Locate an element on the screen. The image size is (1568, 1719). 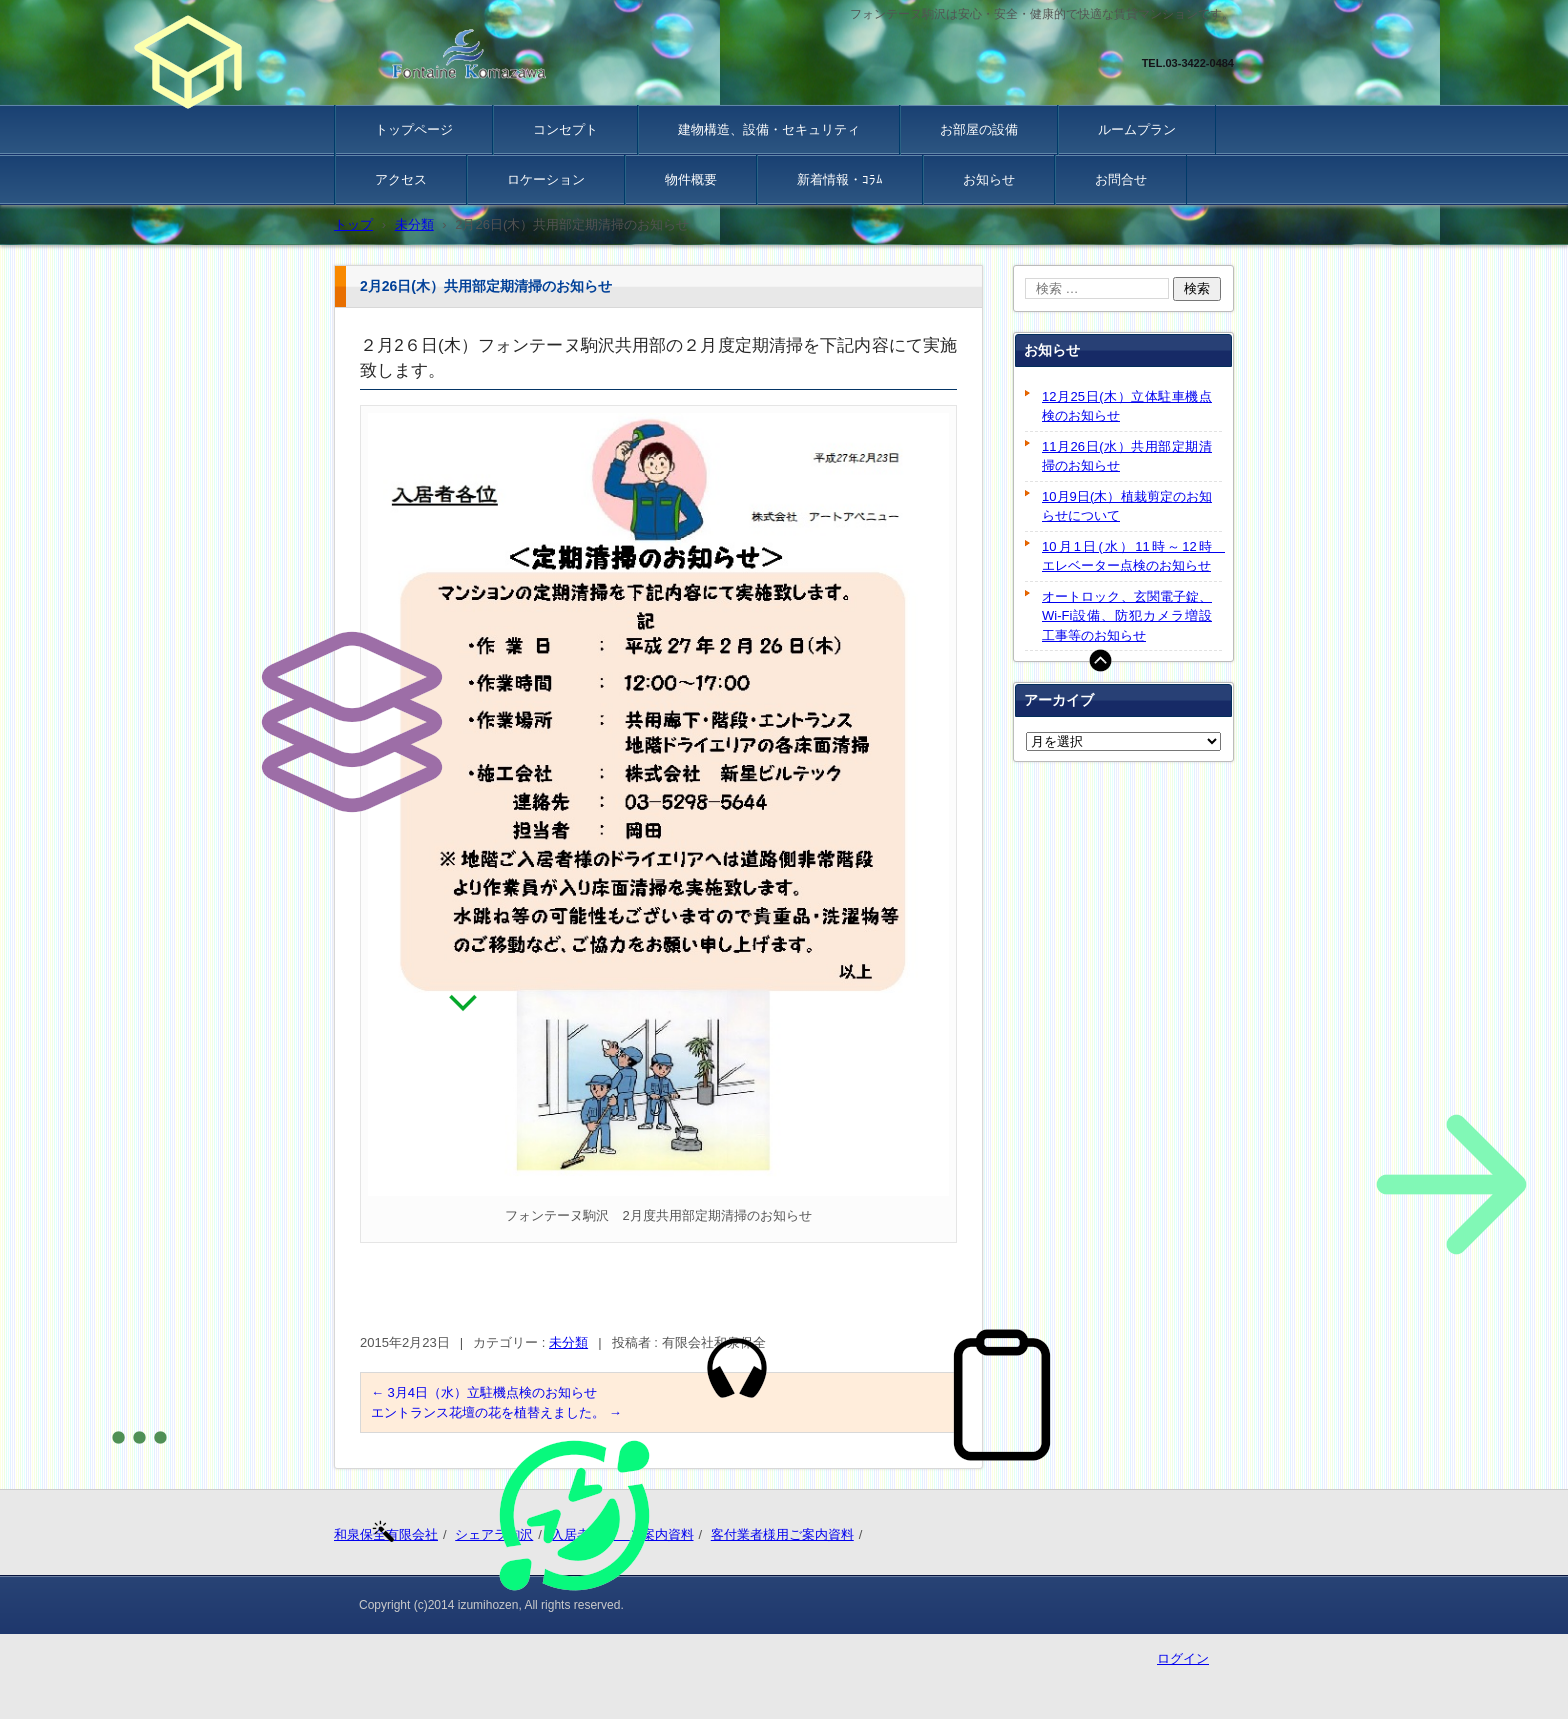
react with laughing tears emoji is located at coordinates (574, 1515).